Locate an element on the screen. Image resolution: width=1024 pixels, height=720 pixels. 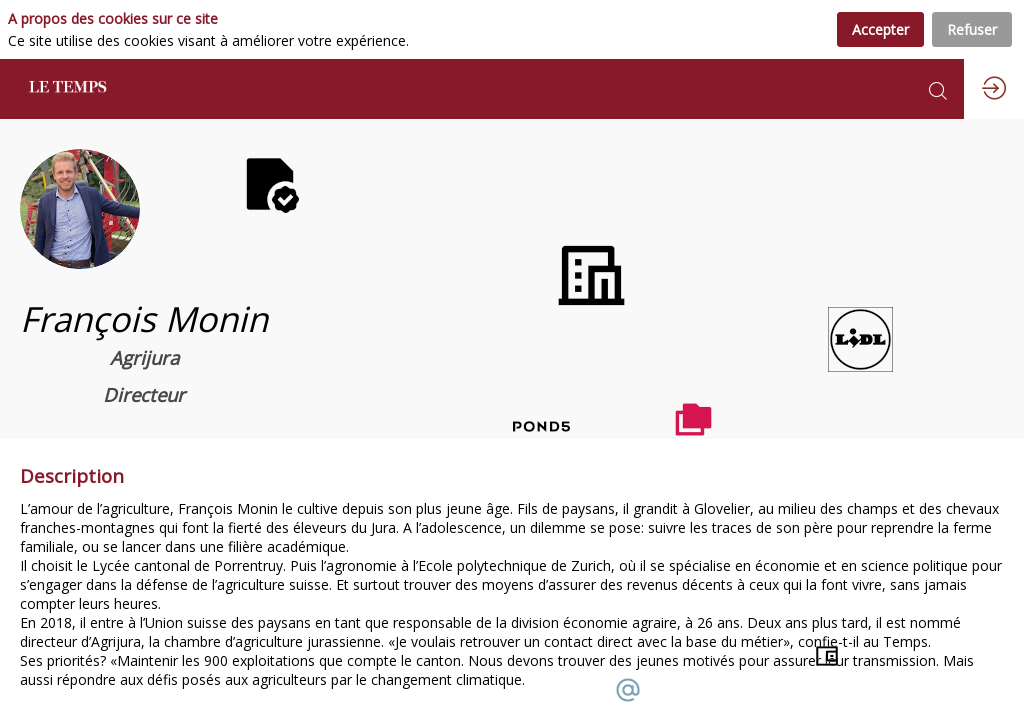
find nearby hotels is located at coordinates (591, 275).